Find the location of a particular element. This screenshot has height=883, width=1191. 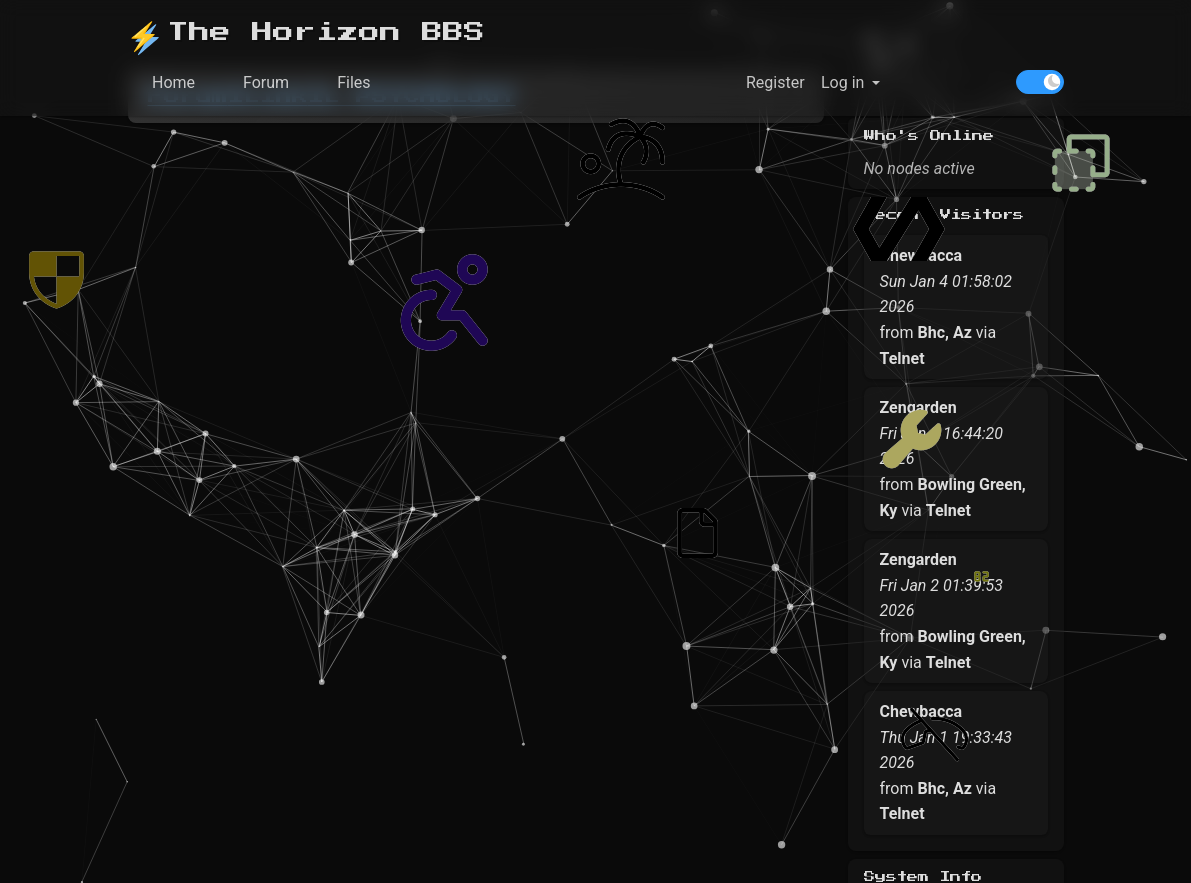

indicates vacation or travel mode is located at coordinates (621, 159).